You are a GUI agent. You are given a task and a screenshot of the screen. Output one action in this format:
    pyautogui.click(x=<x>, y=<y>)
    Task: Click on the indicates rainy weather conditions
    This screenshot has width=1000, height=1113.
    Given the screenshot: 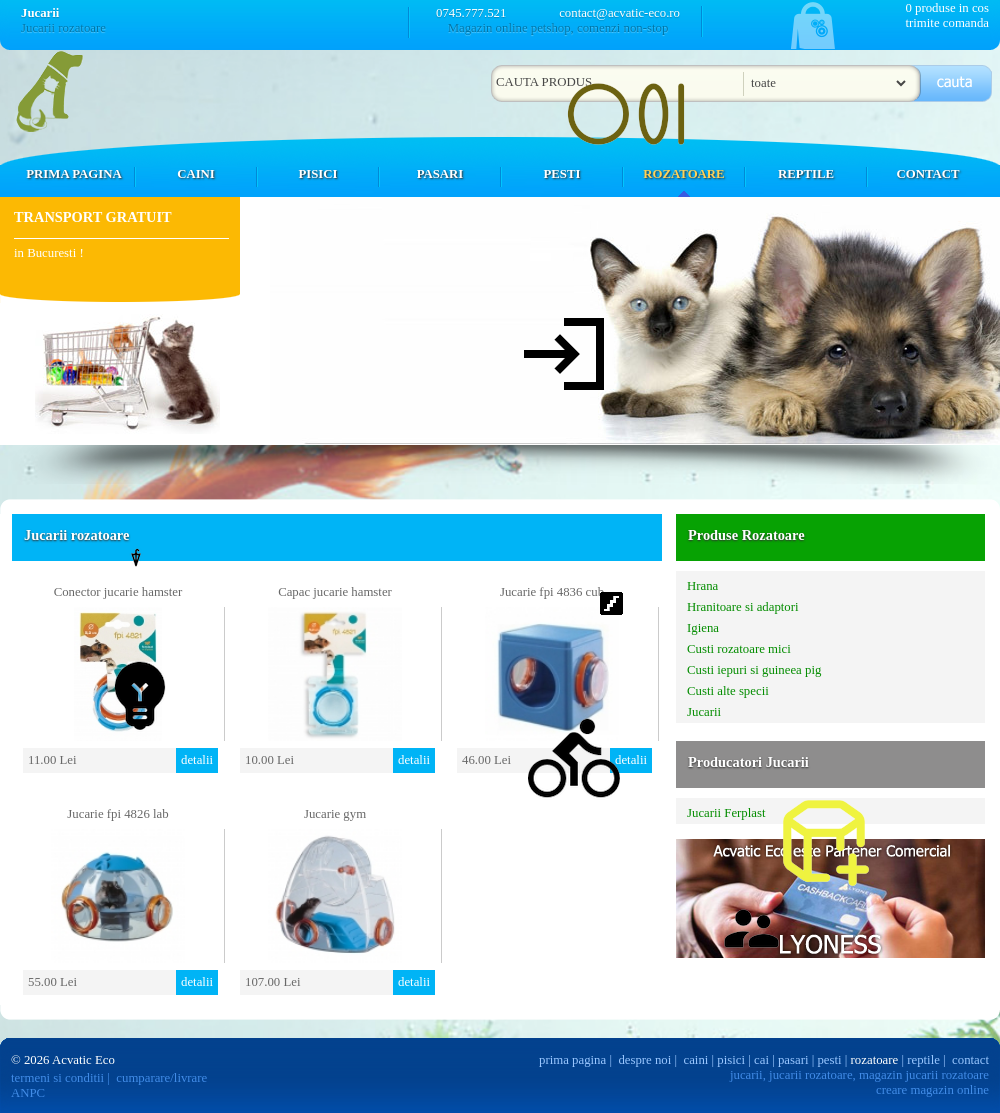 What is the action you would take?
    pyautogui.click(x=136, y=558)
    